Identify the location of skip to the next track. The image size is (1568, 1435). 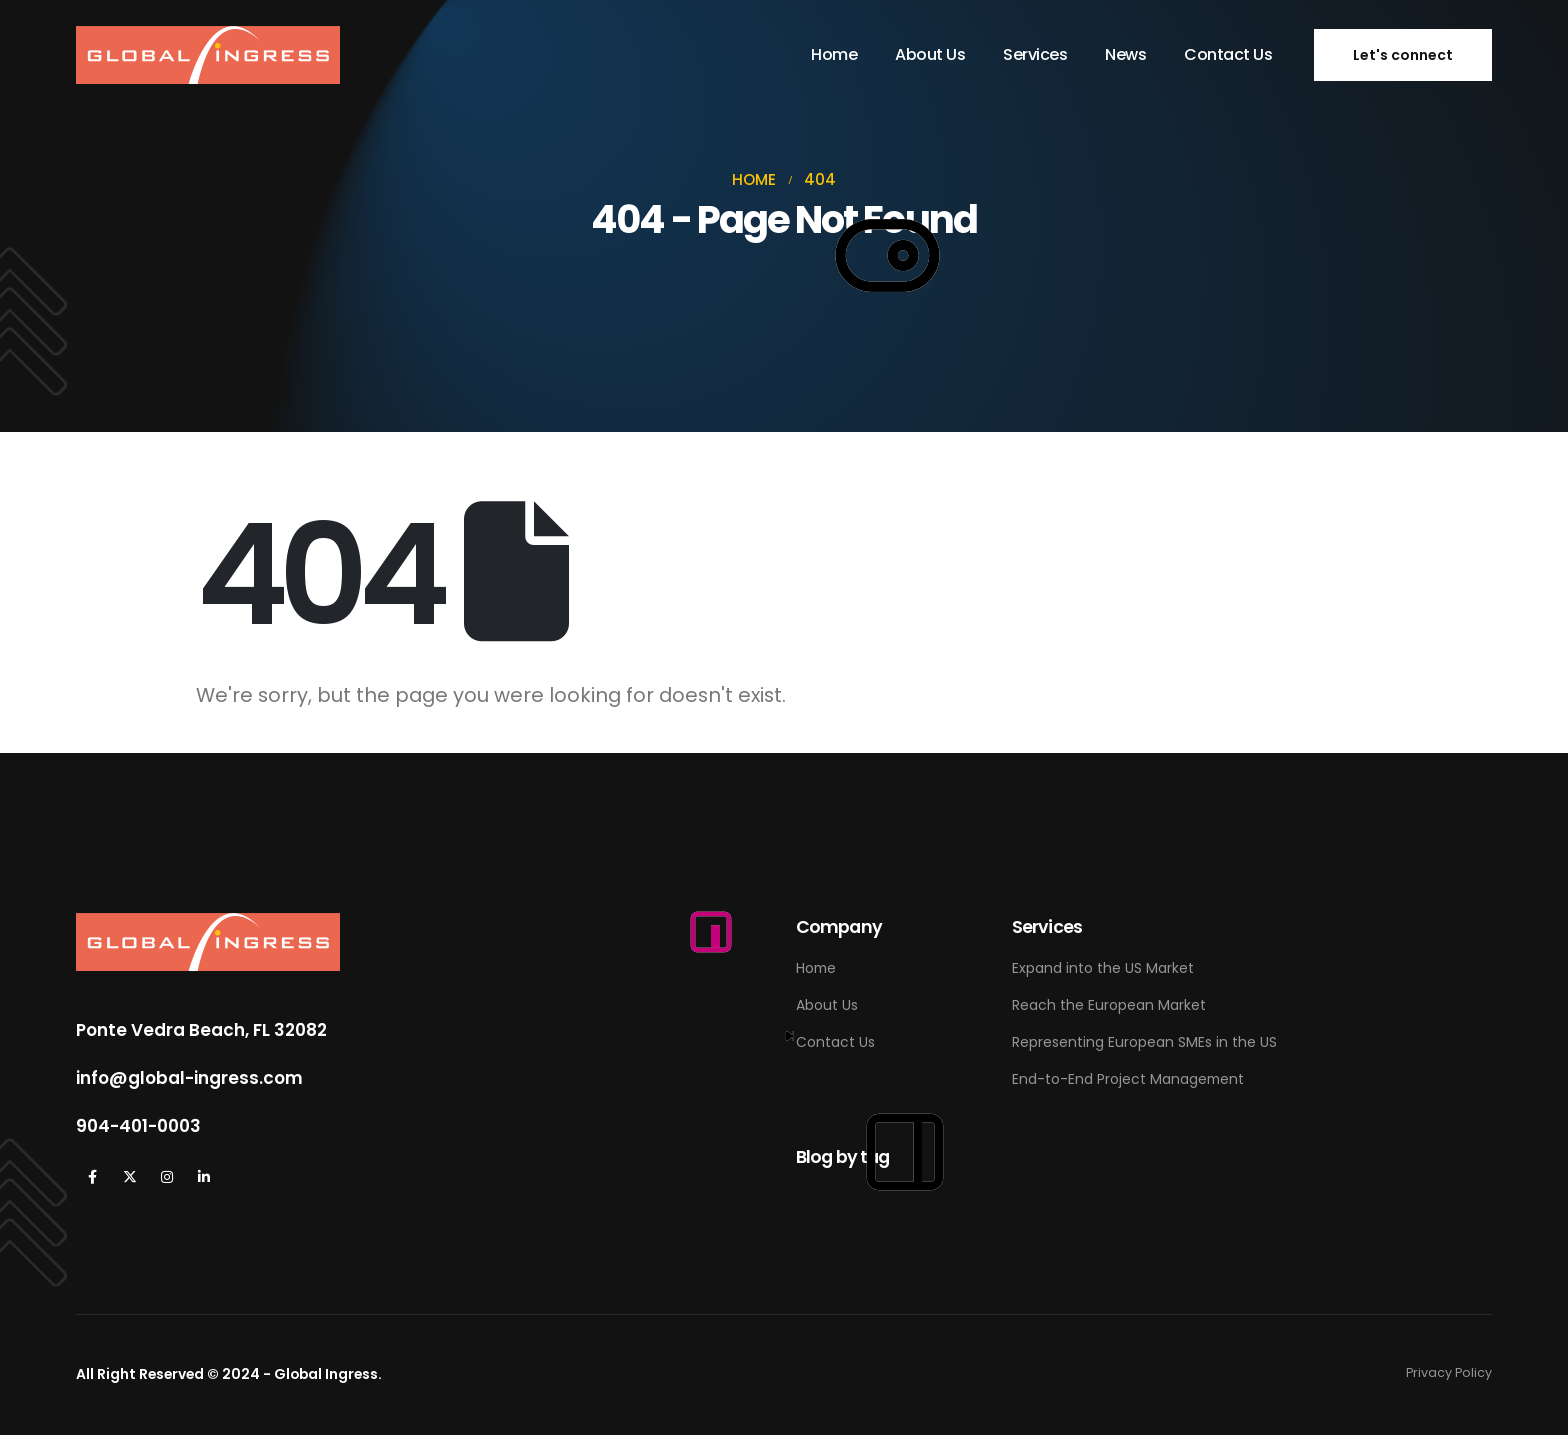
(790, 1036).